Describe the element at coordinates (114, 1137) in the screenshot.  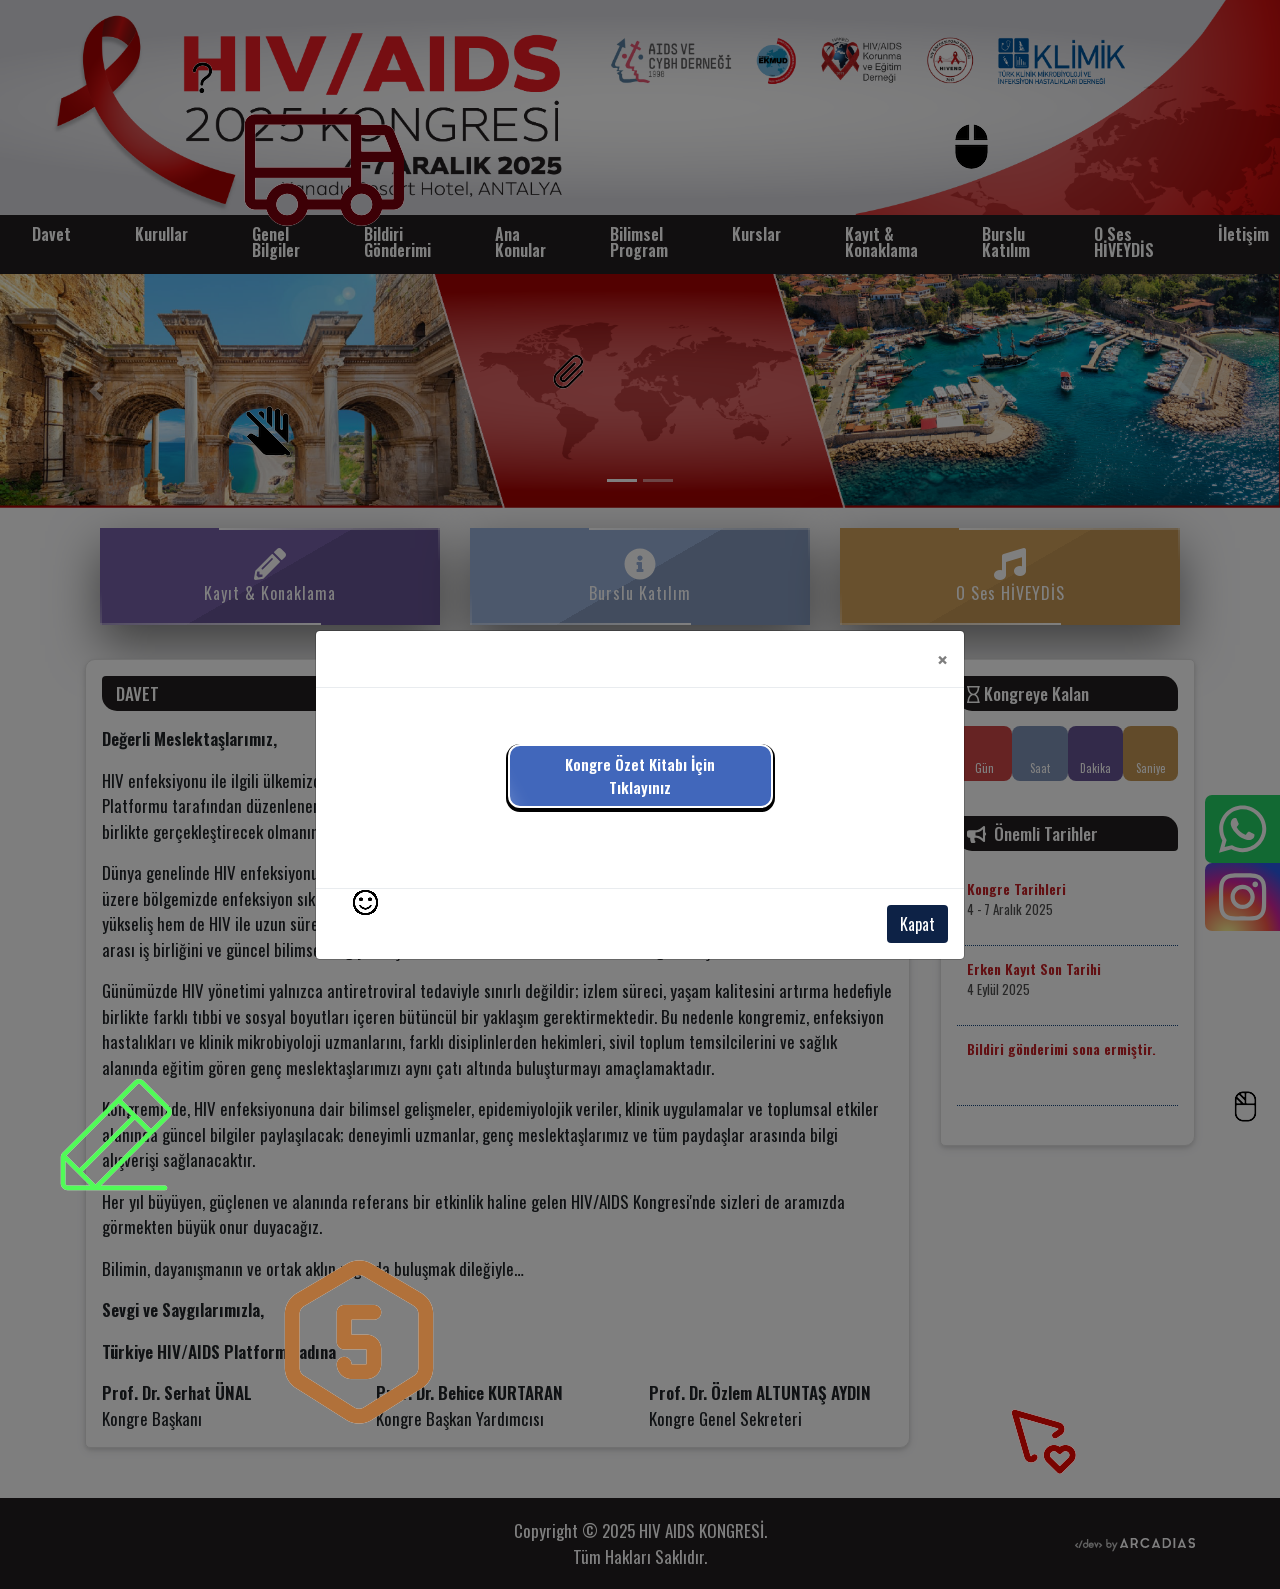
I see `edit text or content` at that location.